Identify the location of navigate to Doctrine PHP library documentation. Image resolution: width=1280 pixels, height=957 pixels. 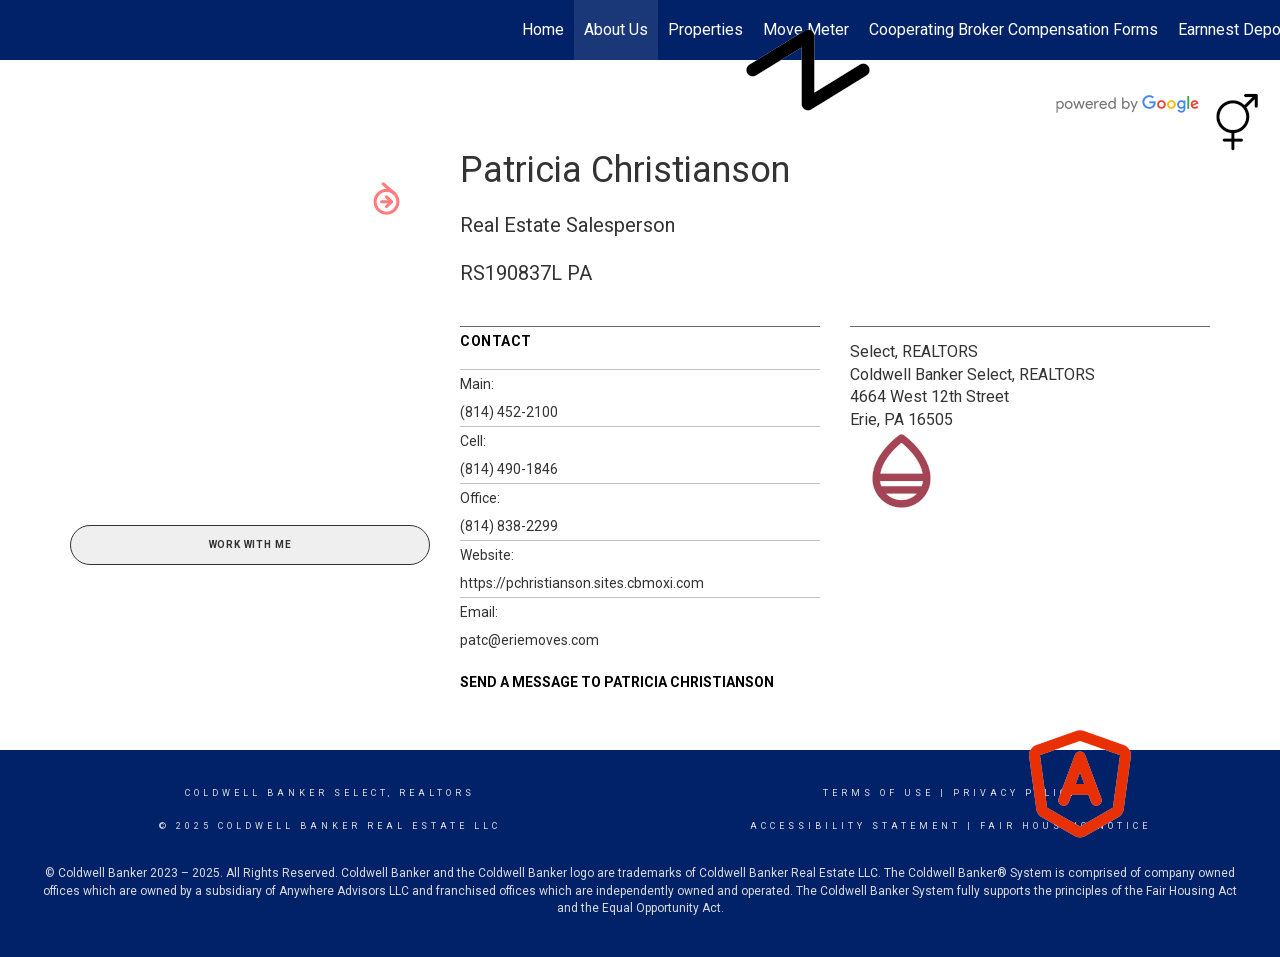
(386, 198).